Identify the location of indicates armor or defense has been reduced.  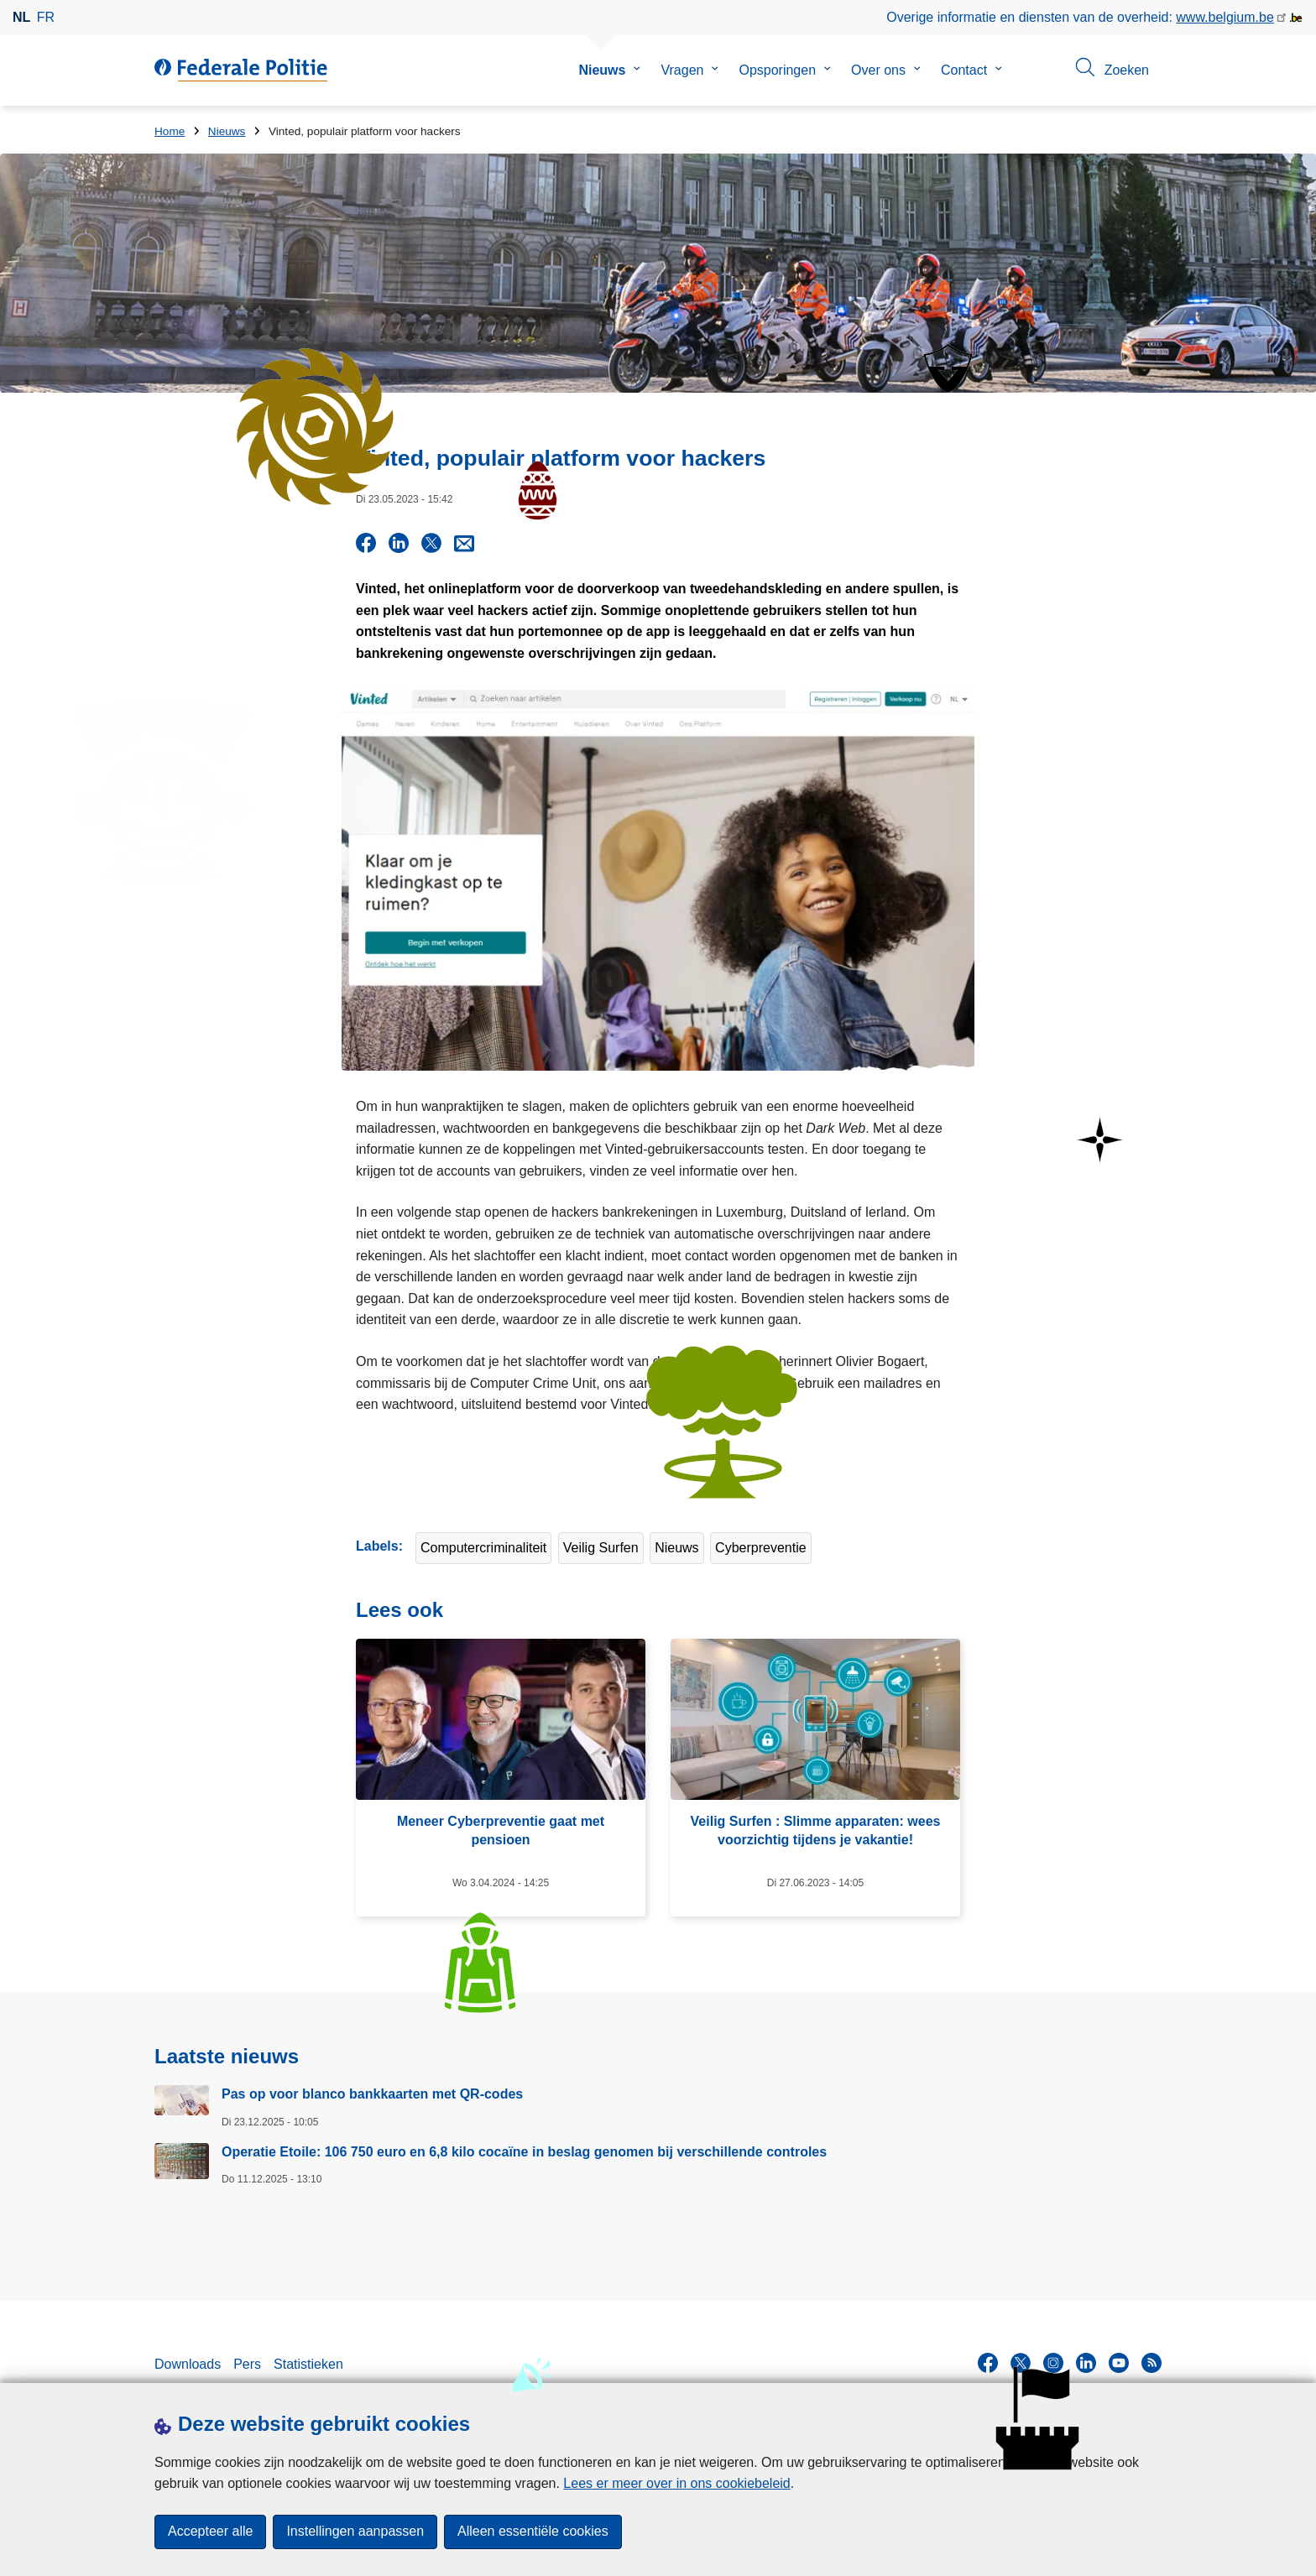
(948, 368).